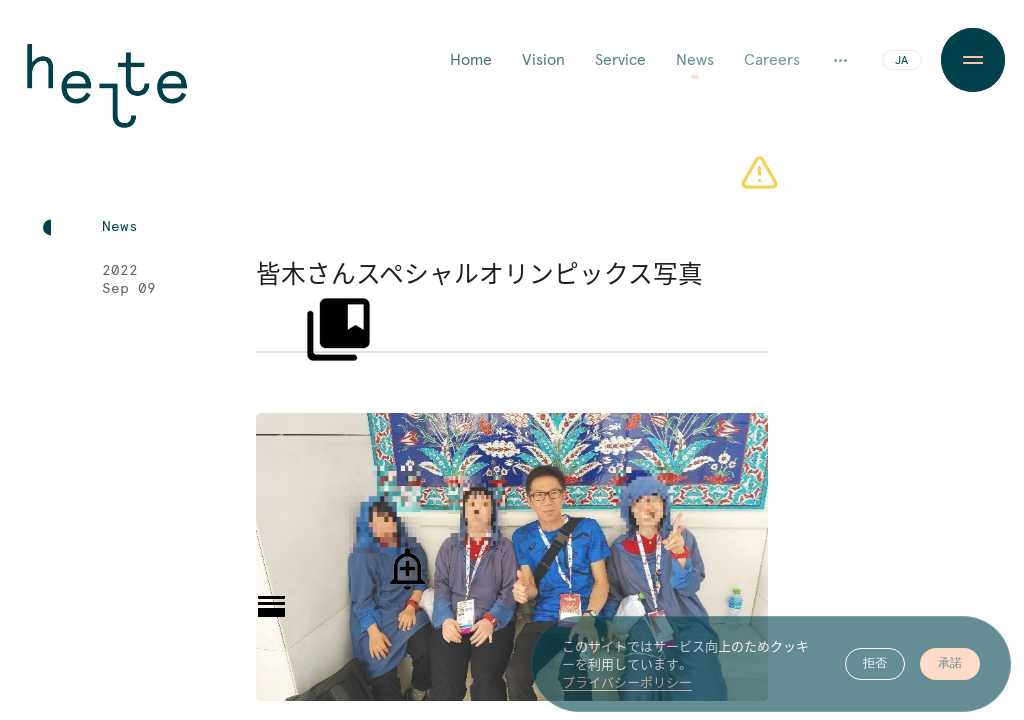 The width and height of the screenshot is (1024, 720). I want to click on access your bookmarked collections, so click(338, 329).